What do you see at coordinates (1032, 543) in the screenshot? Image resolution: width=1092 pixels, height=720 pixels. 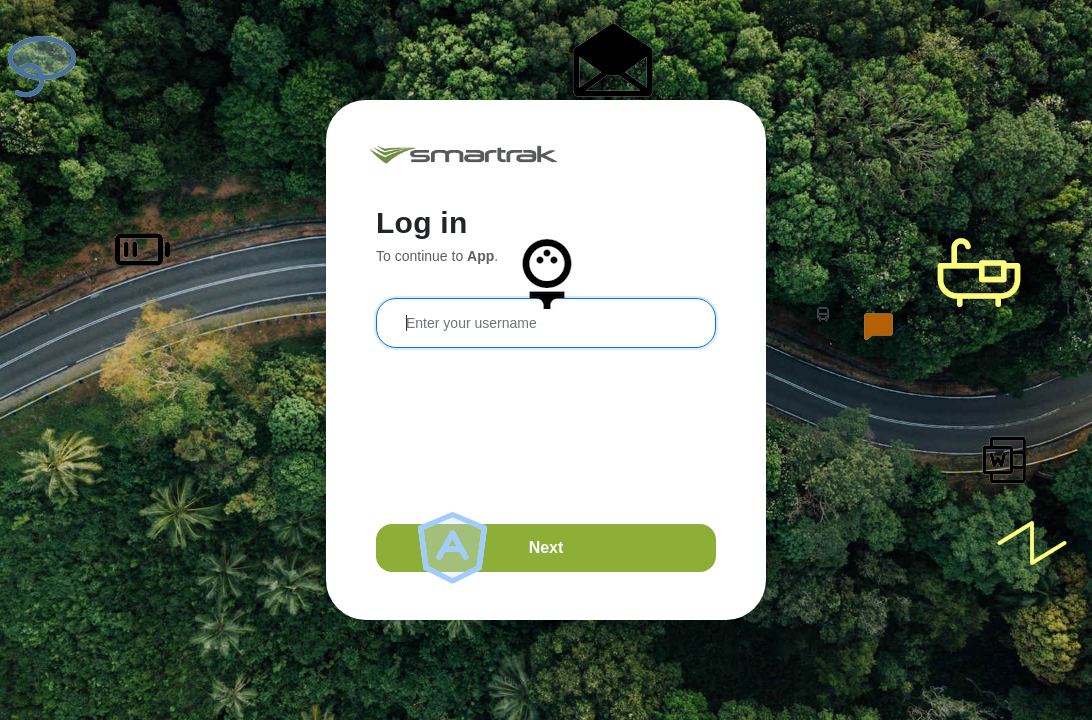 I see `select sawtooth waveform in audio synthesizer` at bounding box center [1032, 543].